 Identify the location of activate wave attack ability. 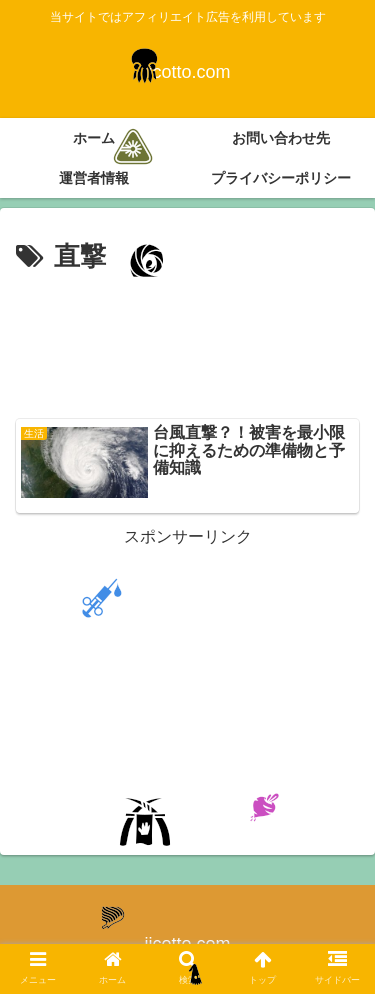
(113, 918).